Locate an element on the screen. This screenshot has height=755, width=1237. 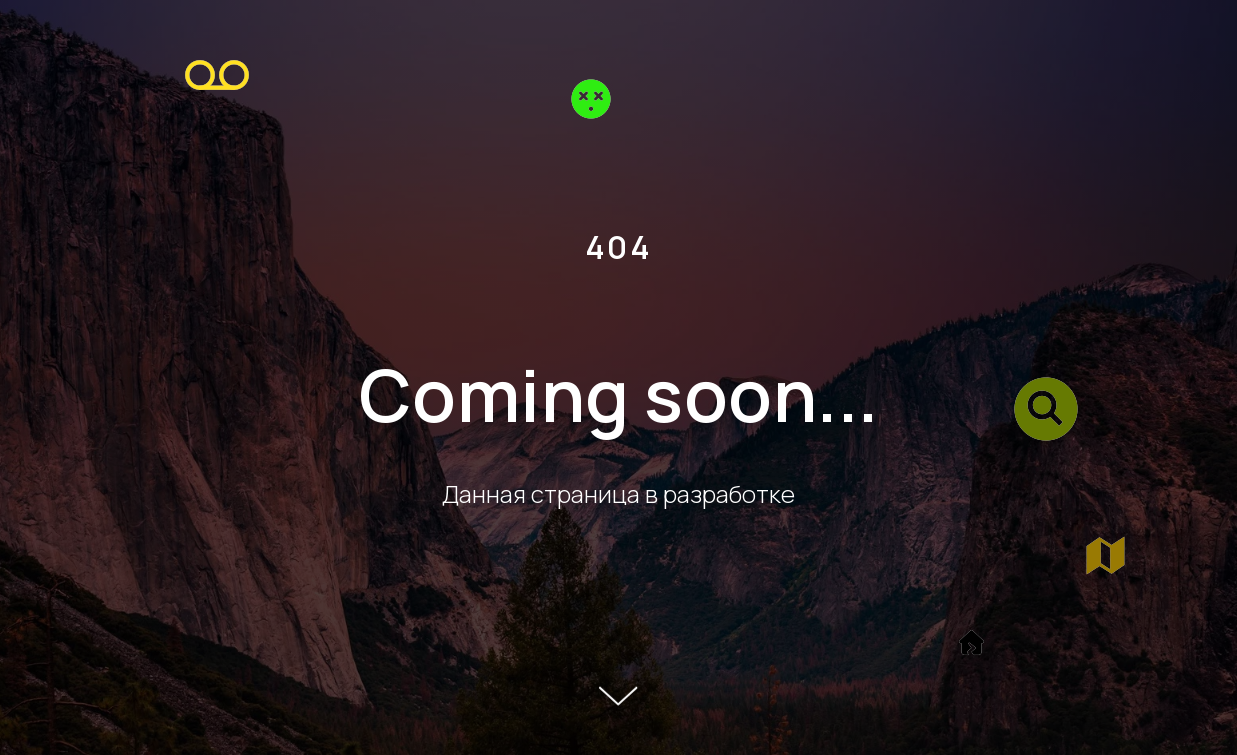
open the map view is located at coordinates (1105, 555).